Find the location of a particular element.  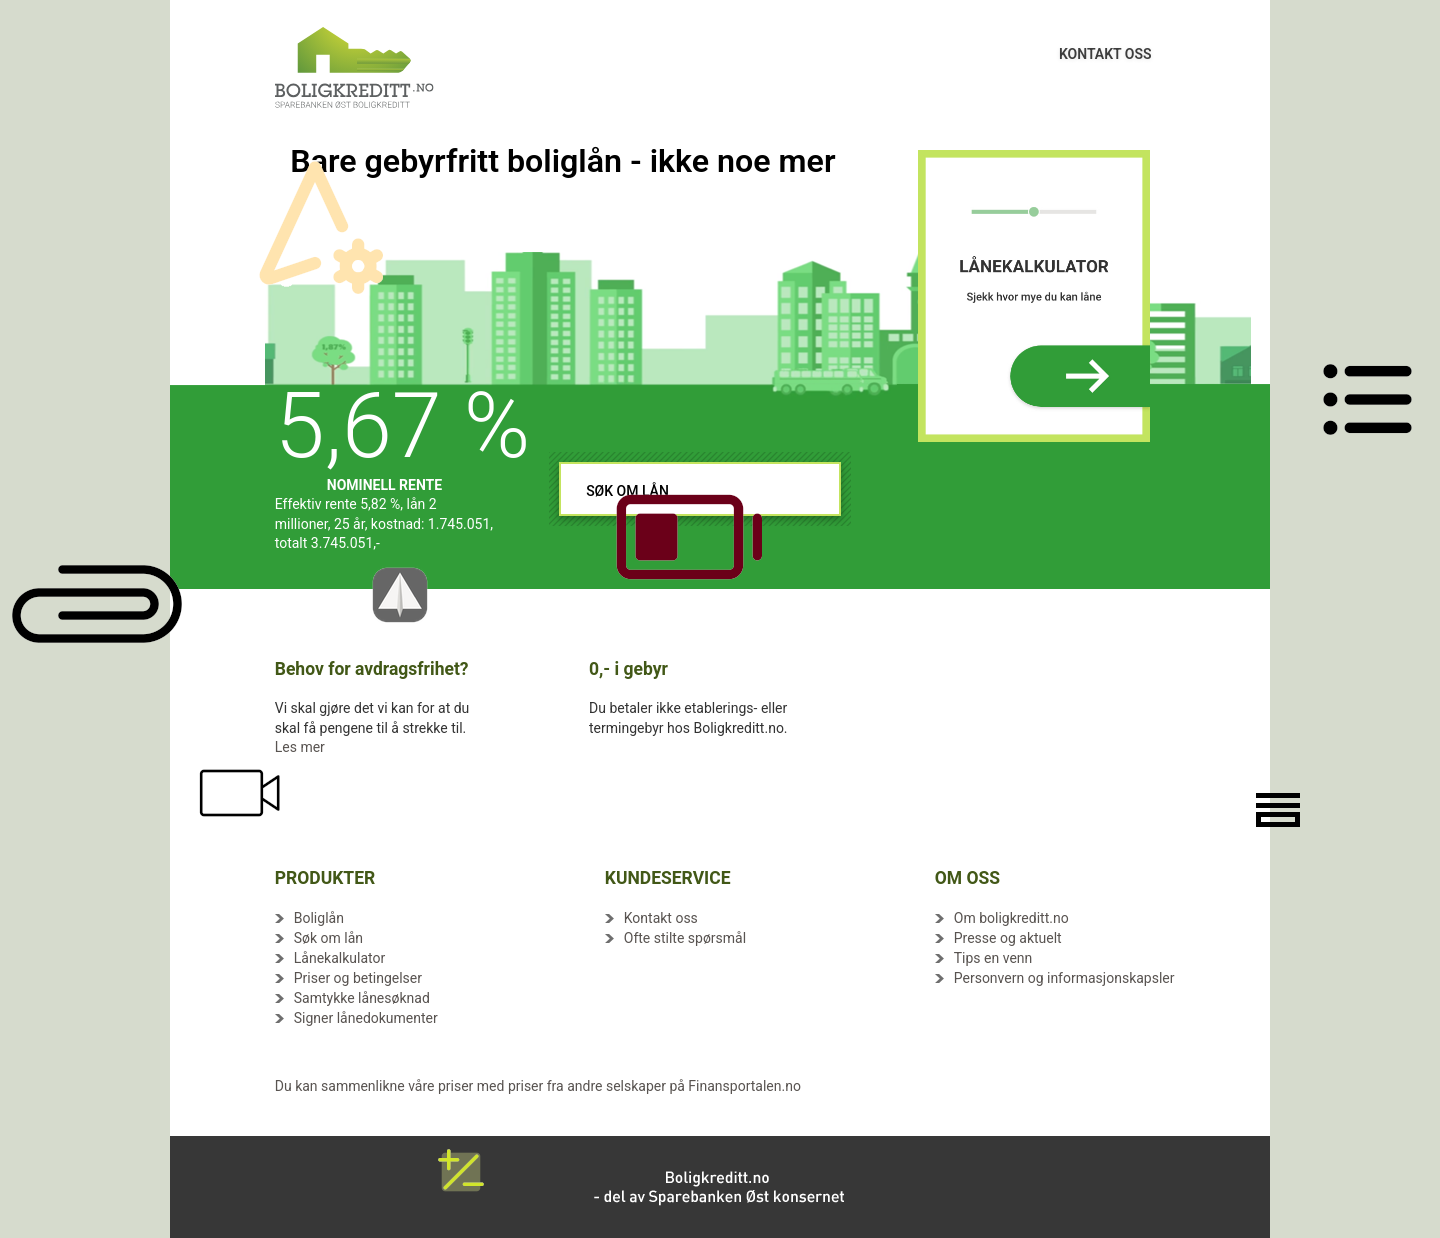

split view horizontally is located at coordinates (1278, 810).